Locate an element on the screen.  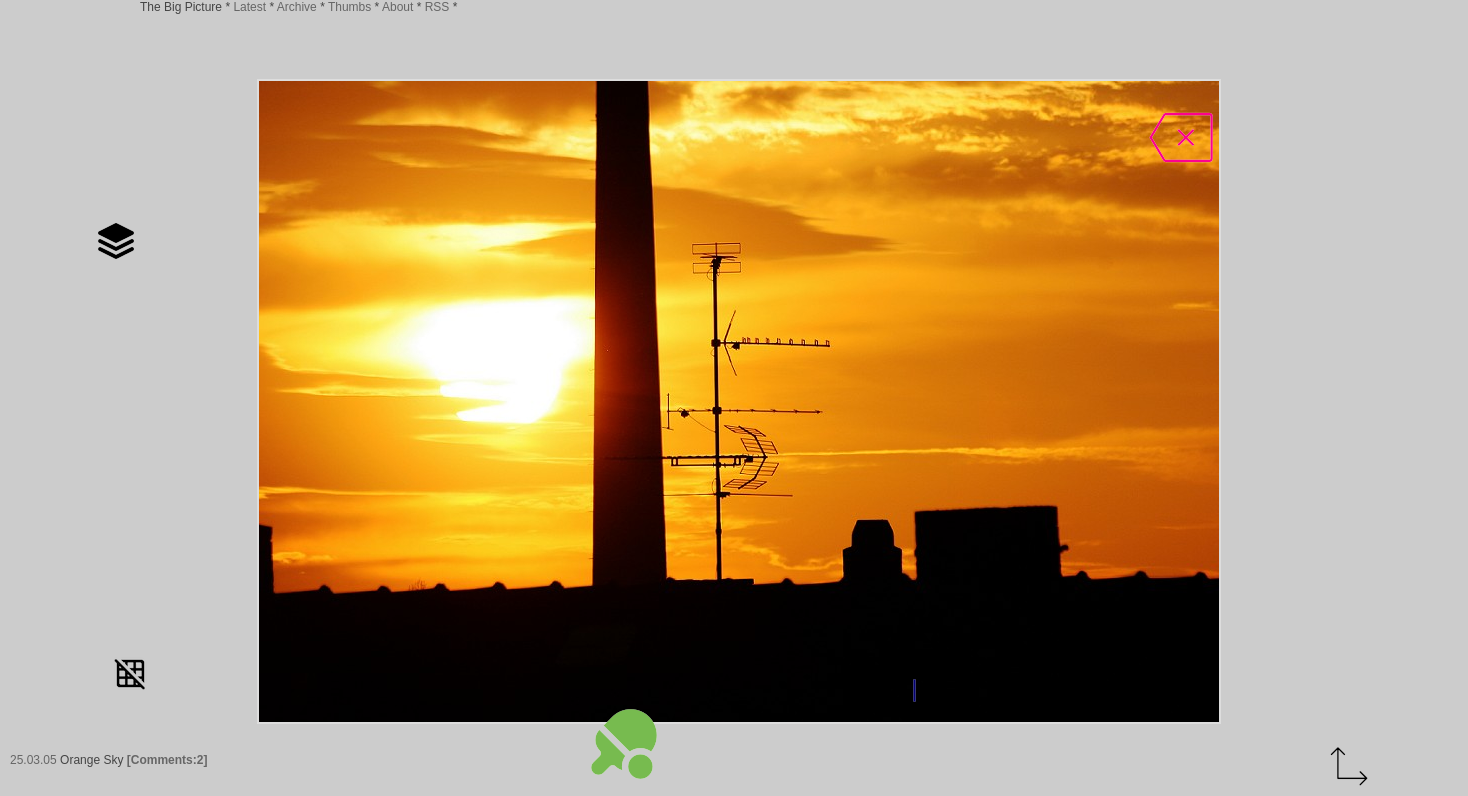
access table tennis or ping pong games is located at coordinates (624, 742).